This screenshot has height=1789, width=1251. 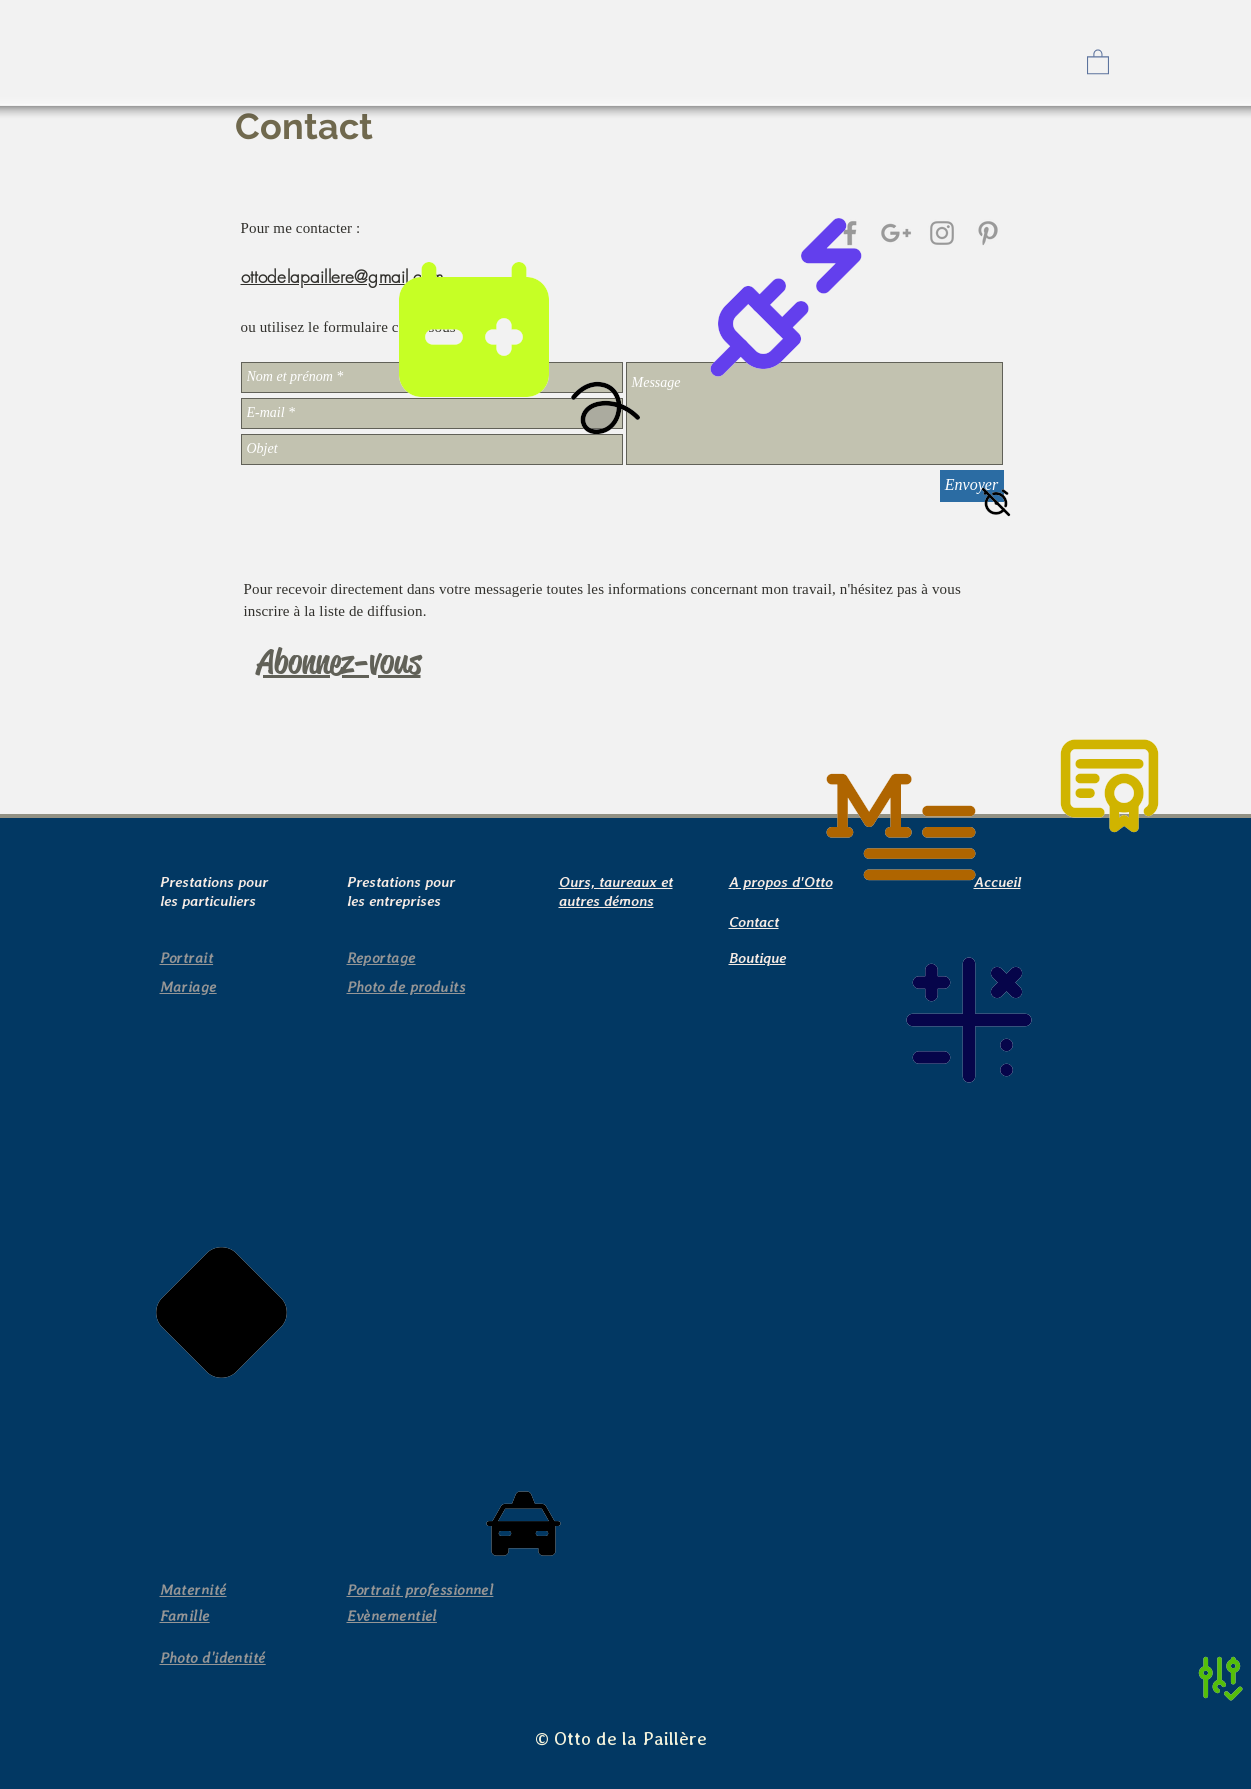 What do you see at coordinates (1109, 778) in the screenshot?
I see `view certificate or credential details` at bounding box center [1109, 778].